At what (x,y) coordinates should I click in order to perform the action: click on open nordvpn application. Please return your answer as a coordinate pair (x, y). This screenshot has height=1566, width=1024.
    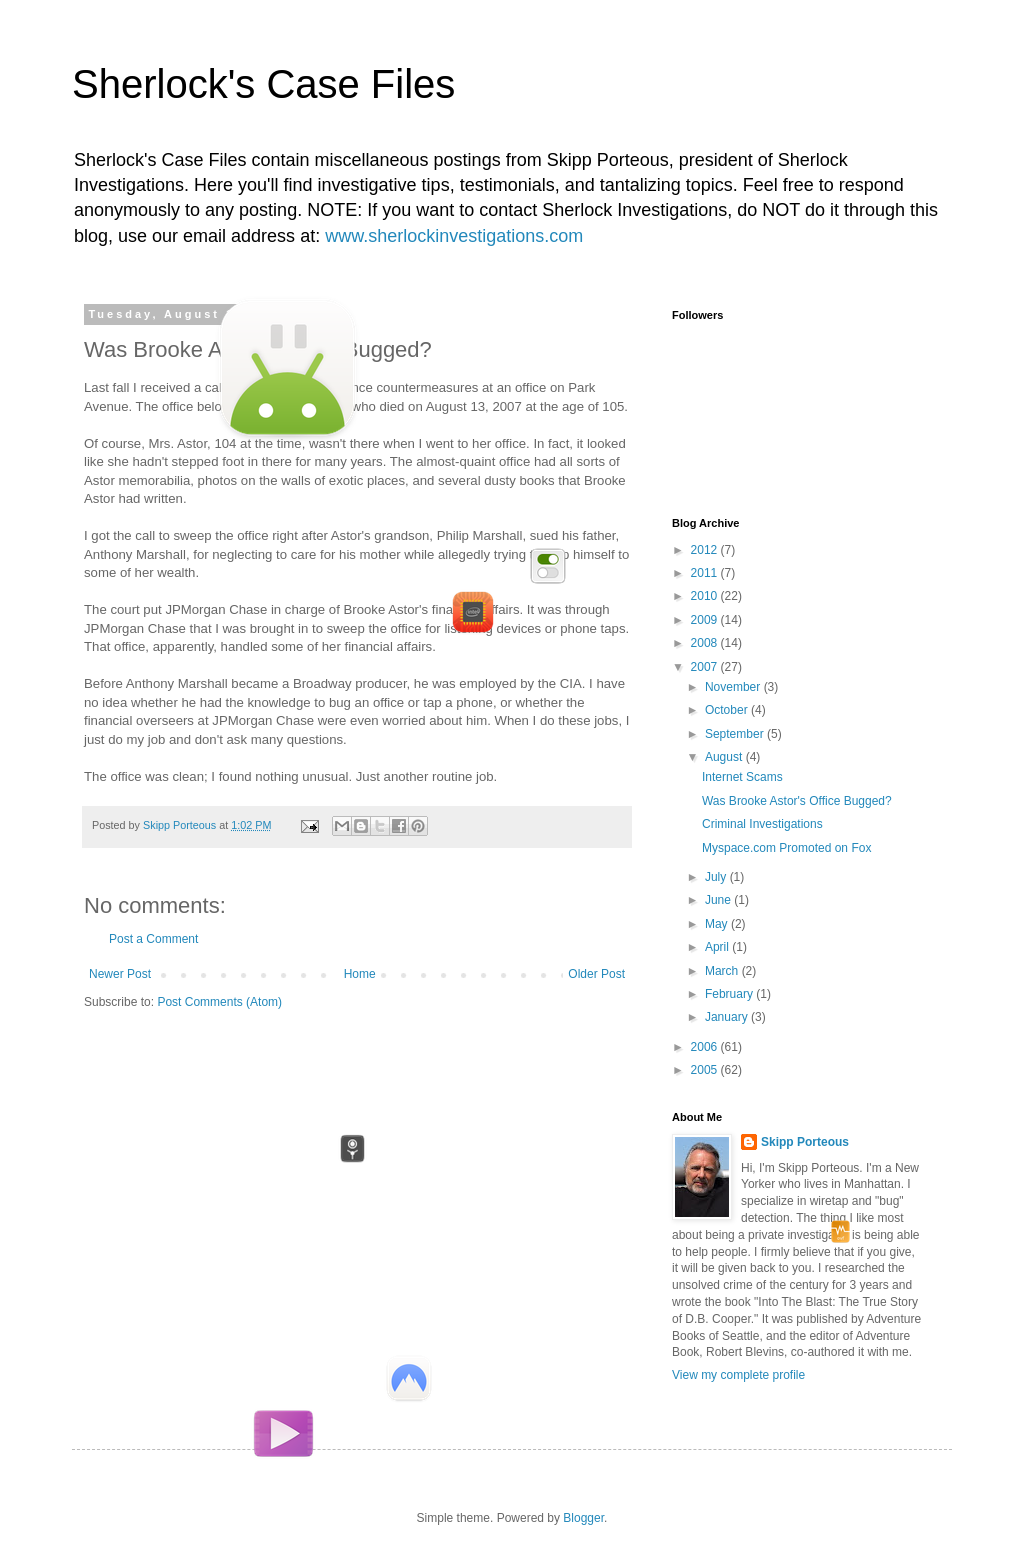
    Looking at the image, I should click on (409, 1378).